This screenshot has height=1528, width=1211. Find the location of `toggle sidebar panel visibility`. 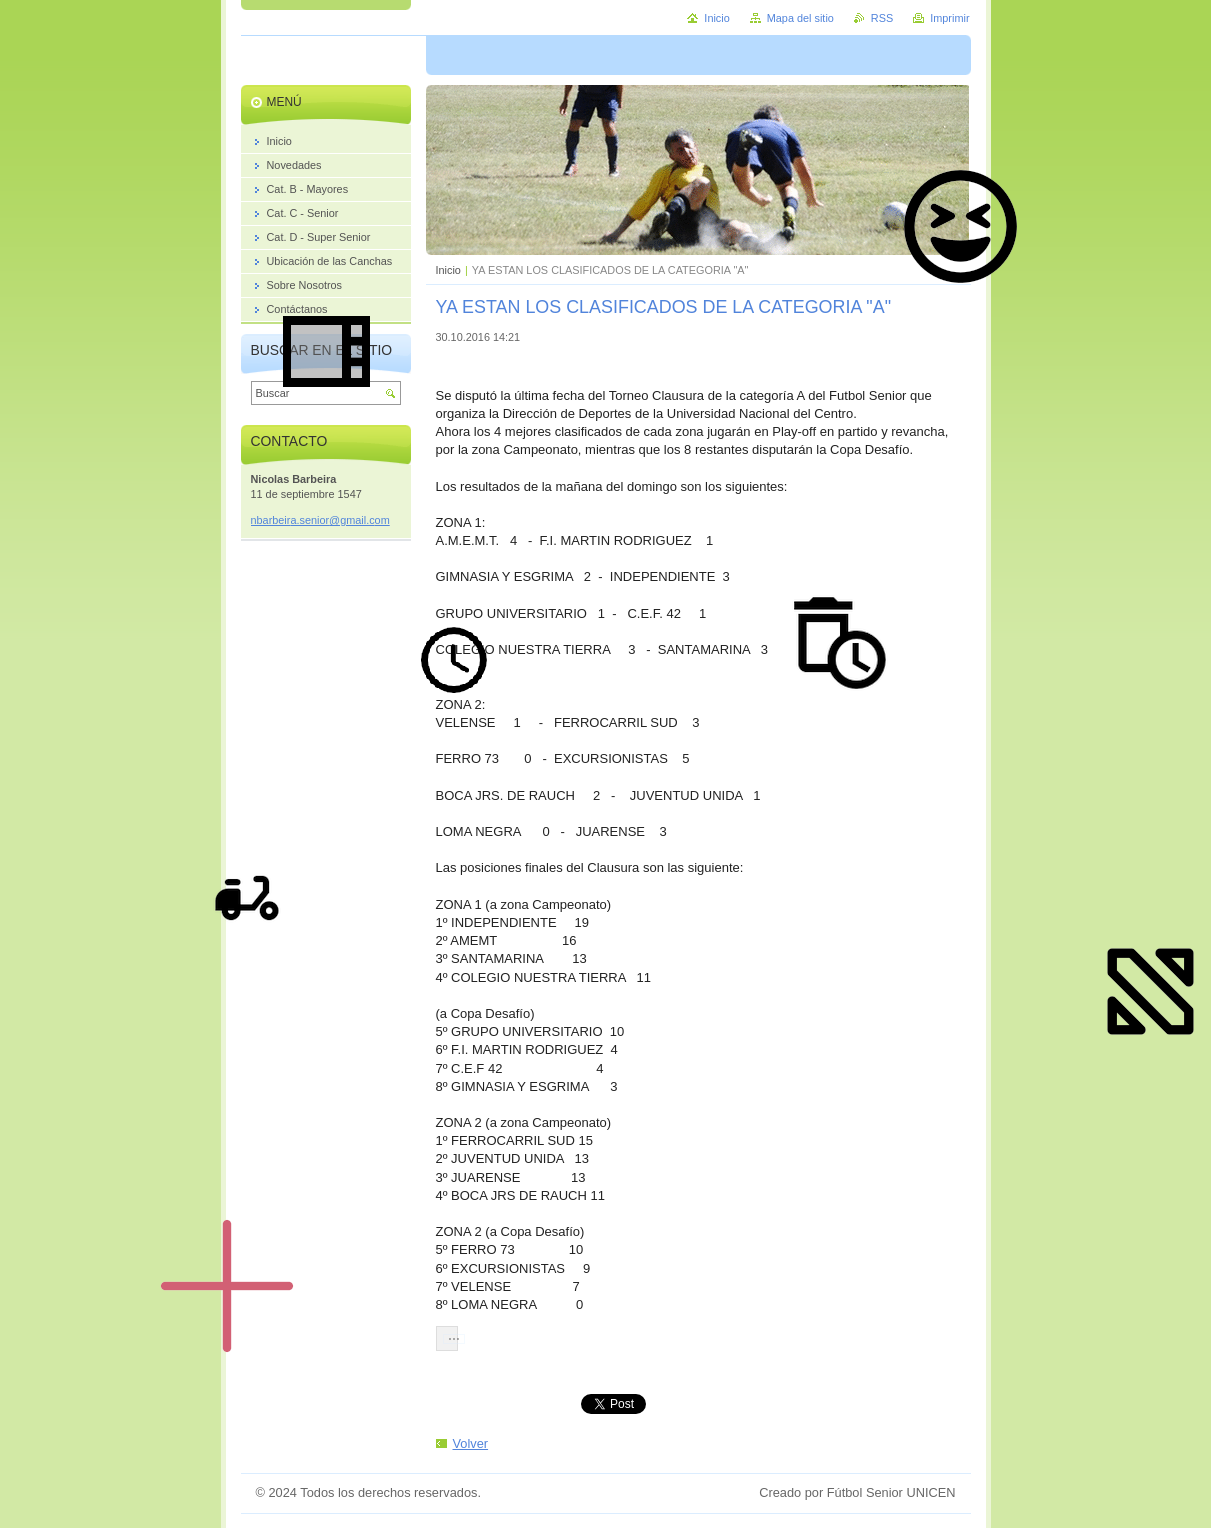

toggle sidebar panel visibility is located at coordinates (326, 351).